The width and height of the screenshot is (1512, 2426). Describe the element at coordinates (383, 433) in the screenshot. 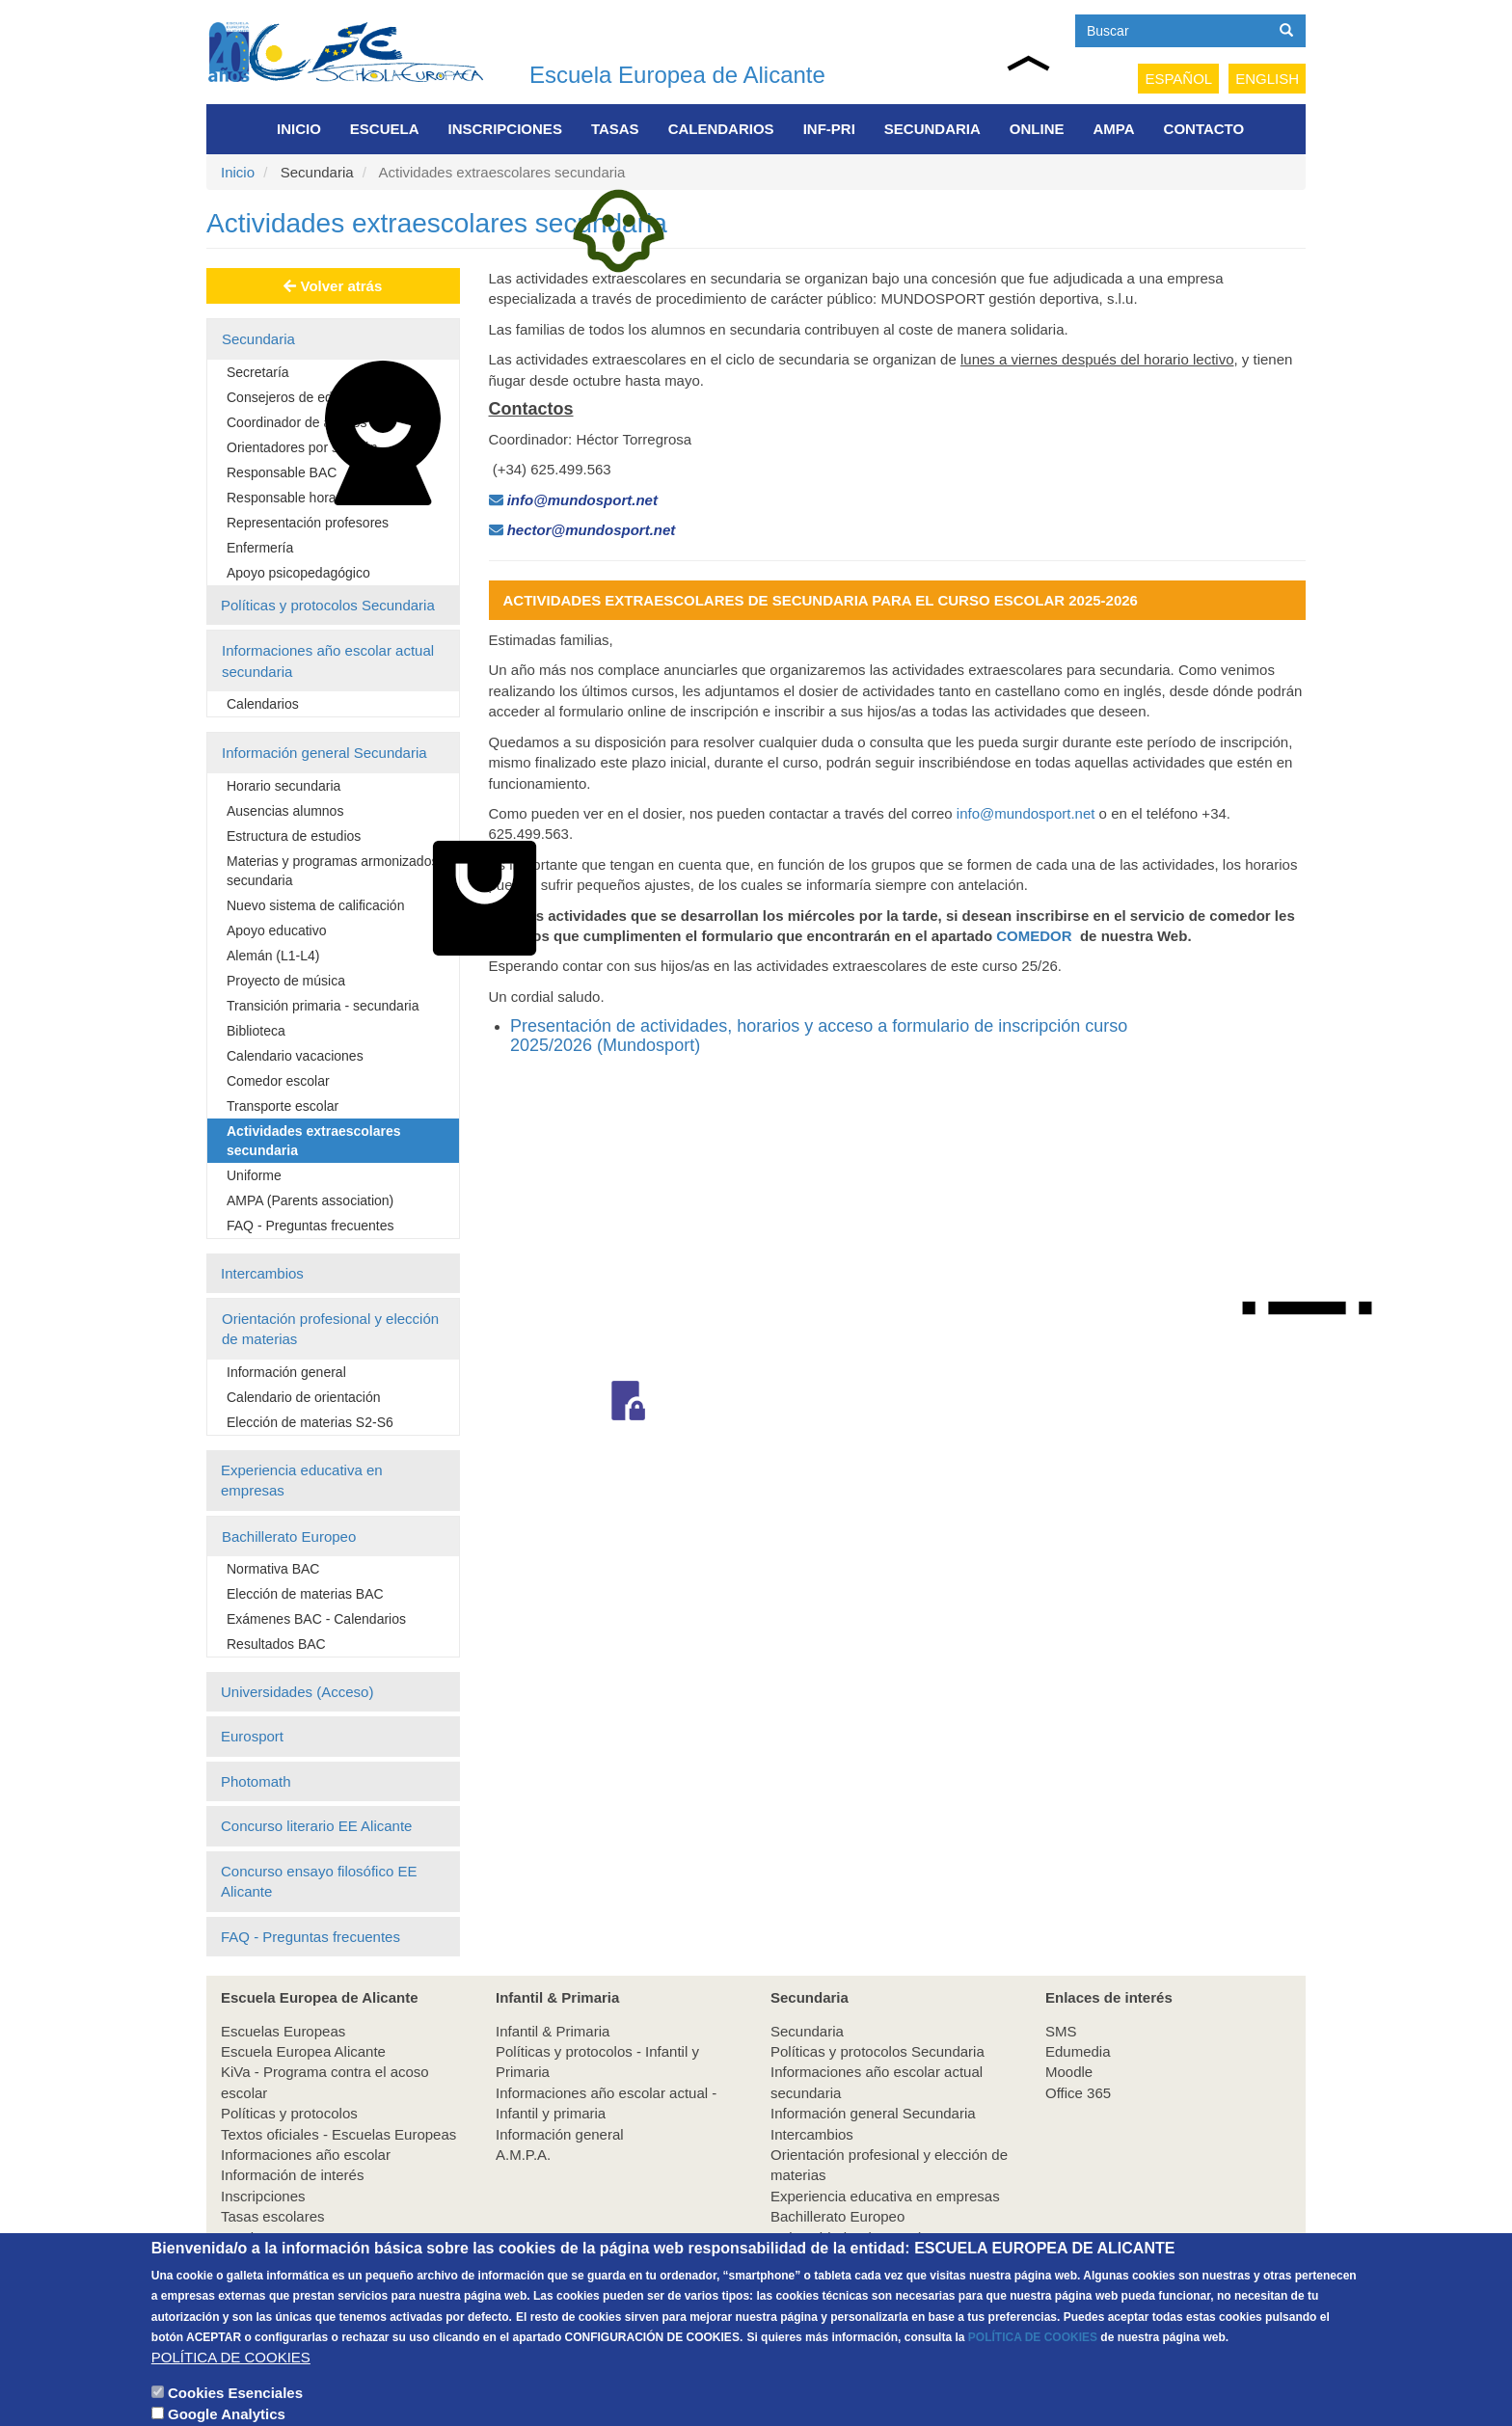

I see `view user profile` at that location.